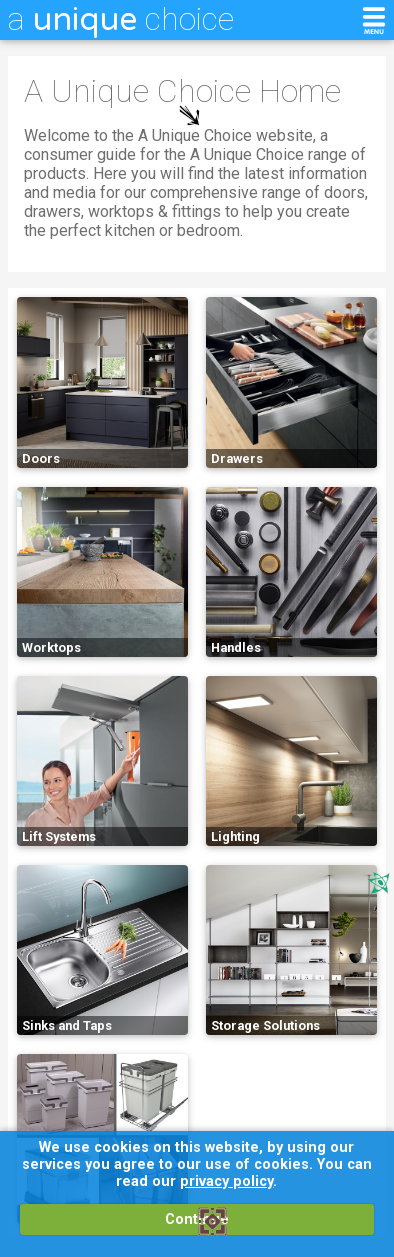 This screenshot has width=394, height=1257. Describe the element at coordinates (378, 883) in the screenshot. I see `indicates a flexible or customizable reward/rating` at that location.